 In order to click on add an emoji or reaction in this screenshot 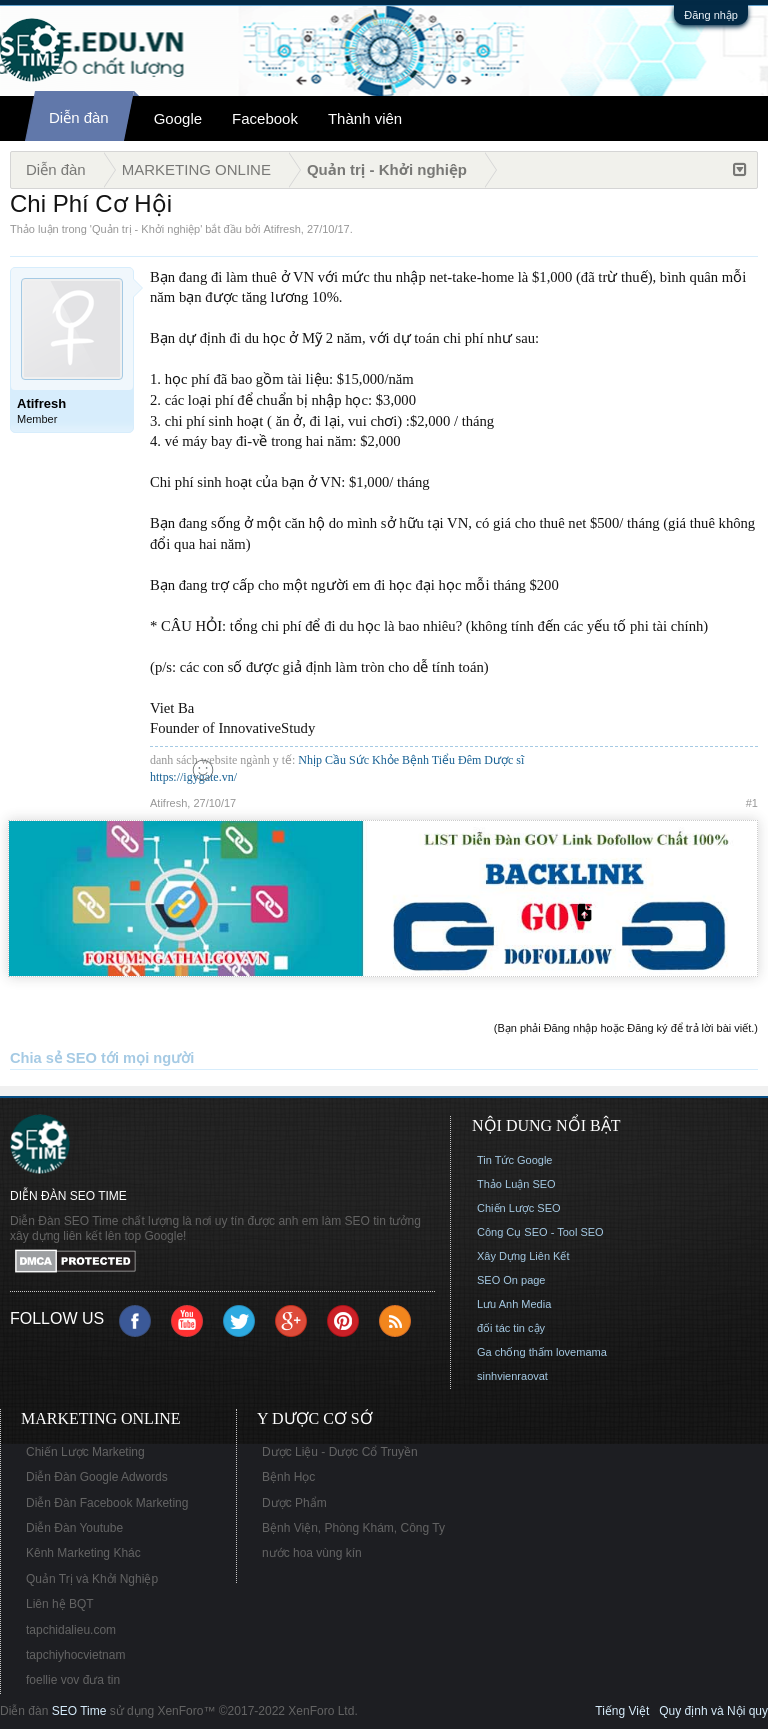, I will do `click(203, 770)`.